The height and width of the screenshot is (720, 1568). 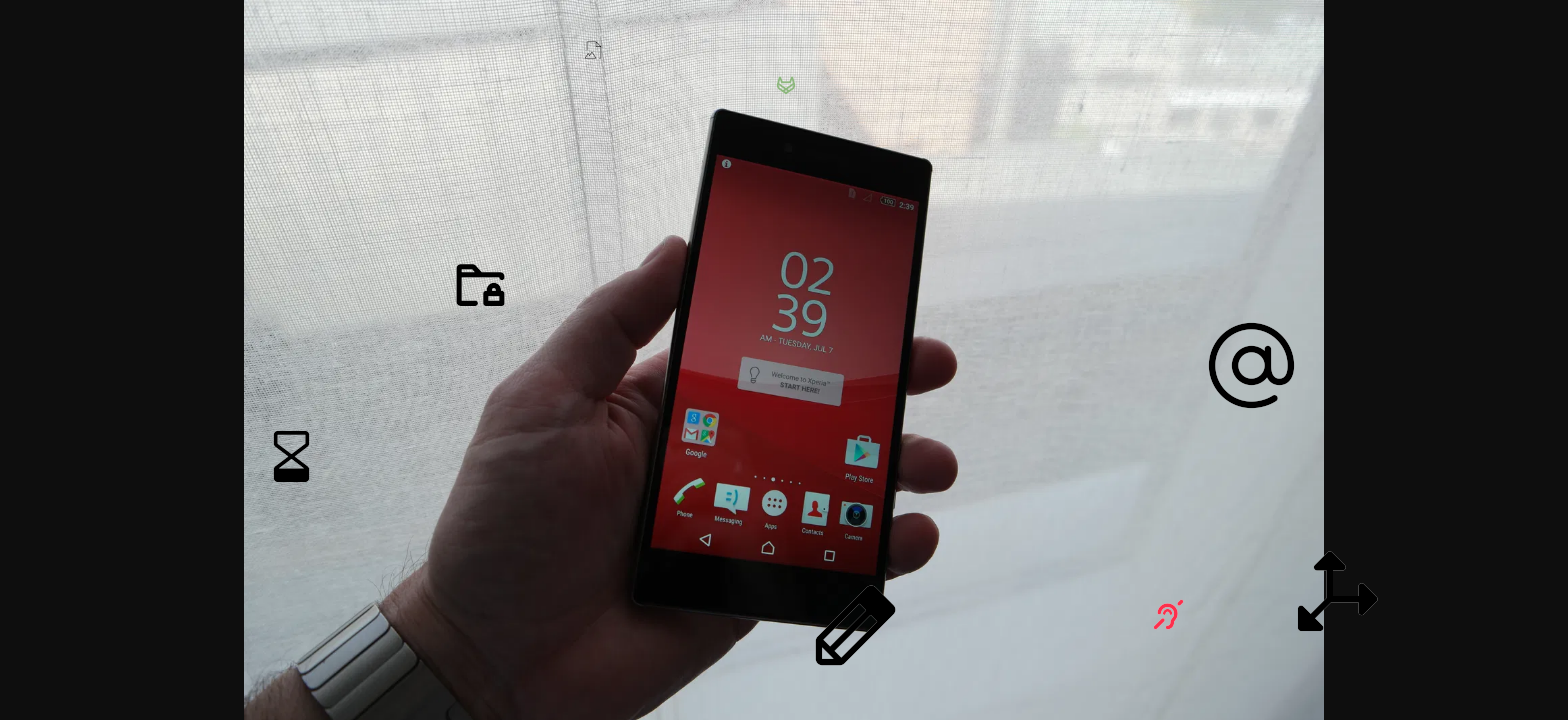 What do you see at coordinates (594, 50) in the screenshot?
I see `view image file` at bounding box center [594, 50].